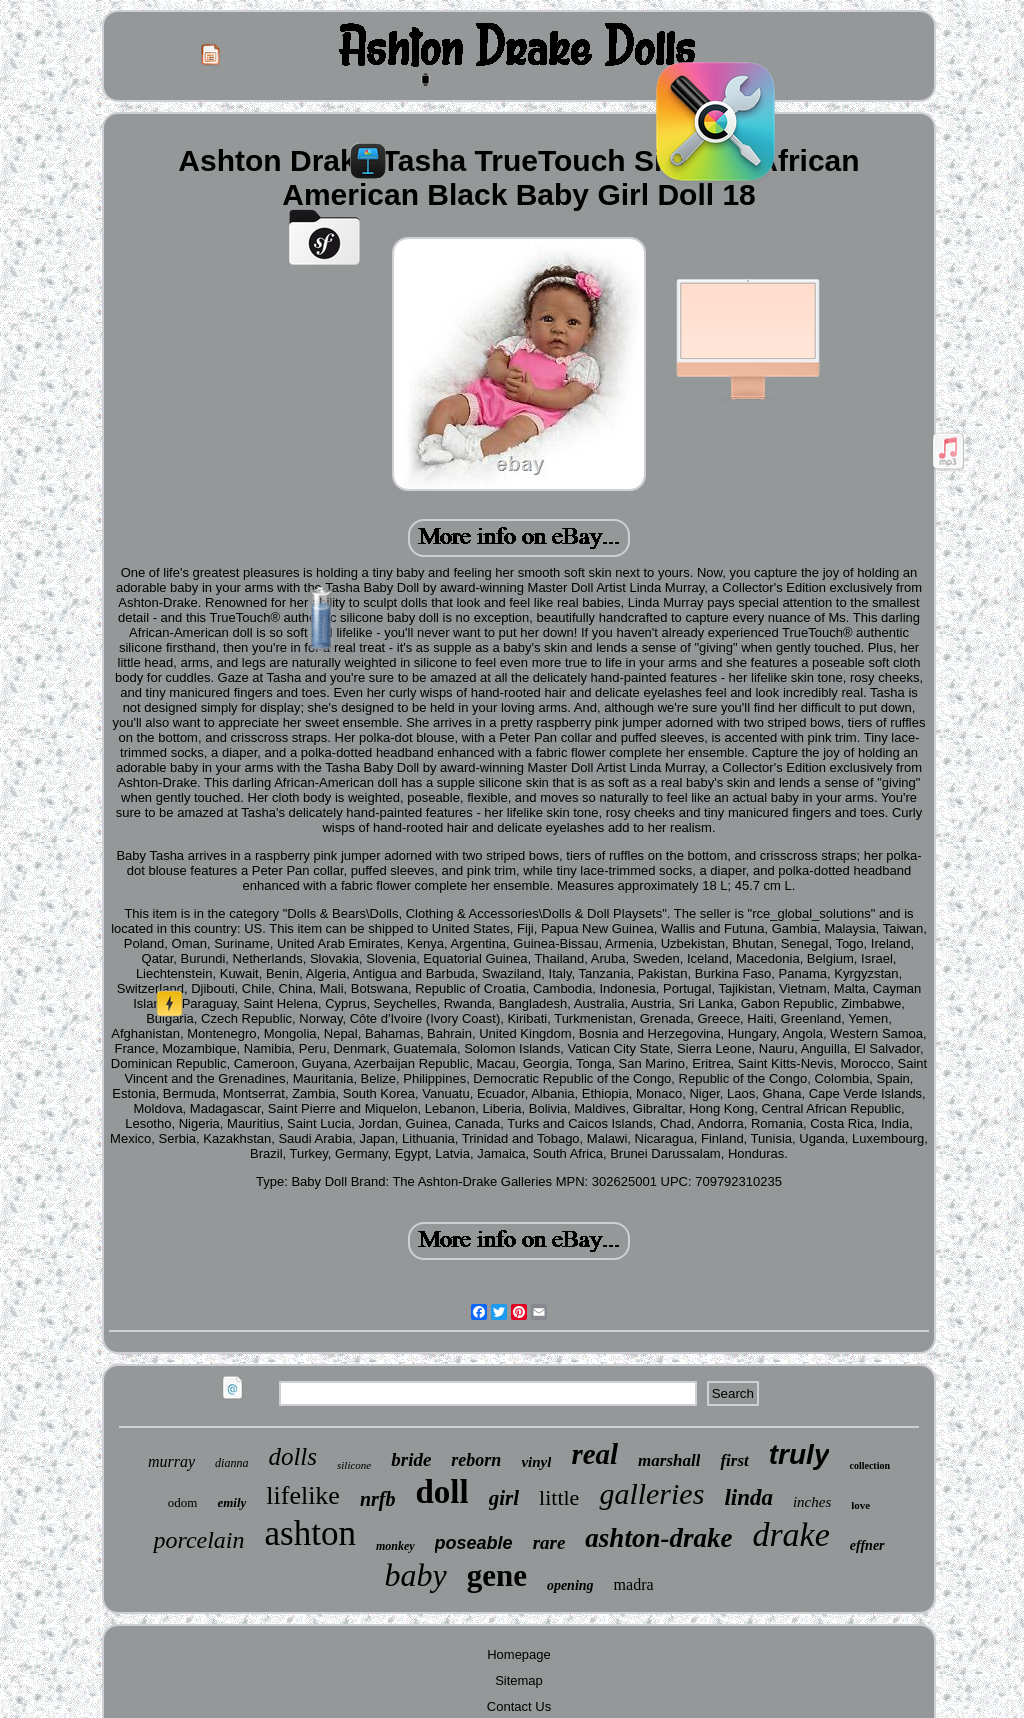 Image resolution: width=1024 pixels, height=1718 pixels. What do you see at coordinates (210, 54) in the screenshot?
I see `open a presentation template file` at bounding box center [210, 54].